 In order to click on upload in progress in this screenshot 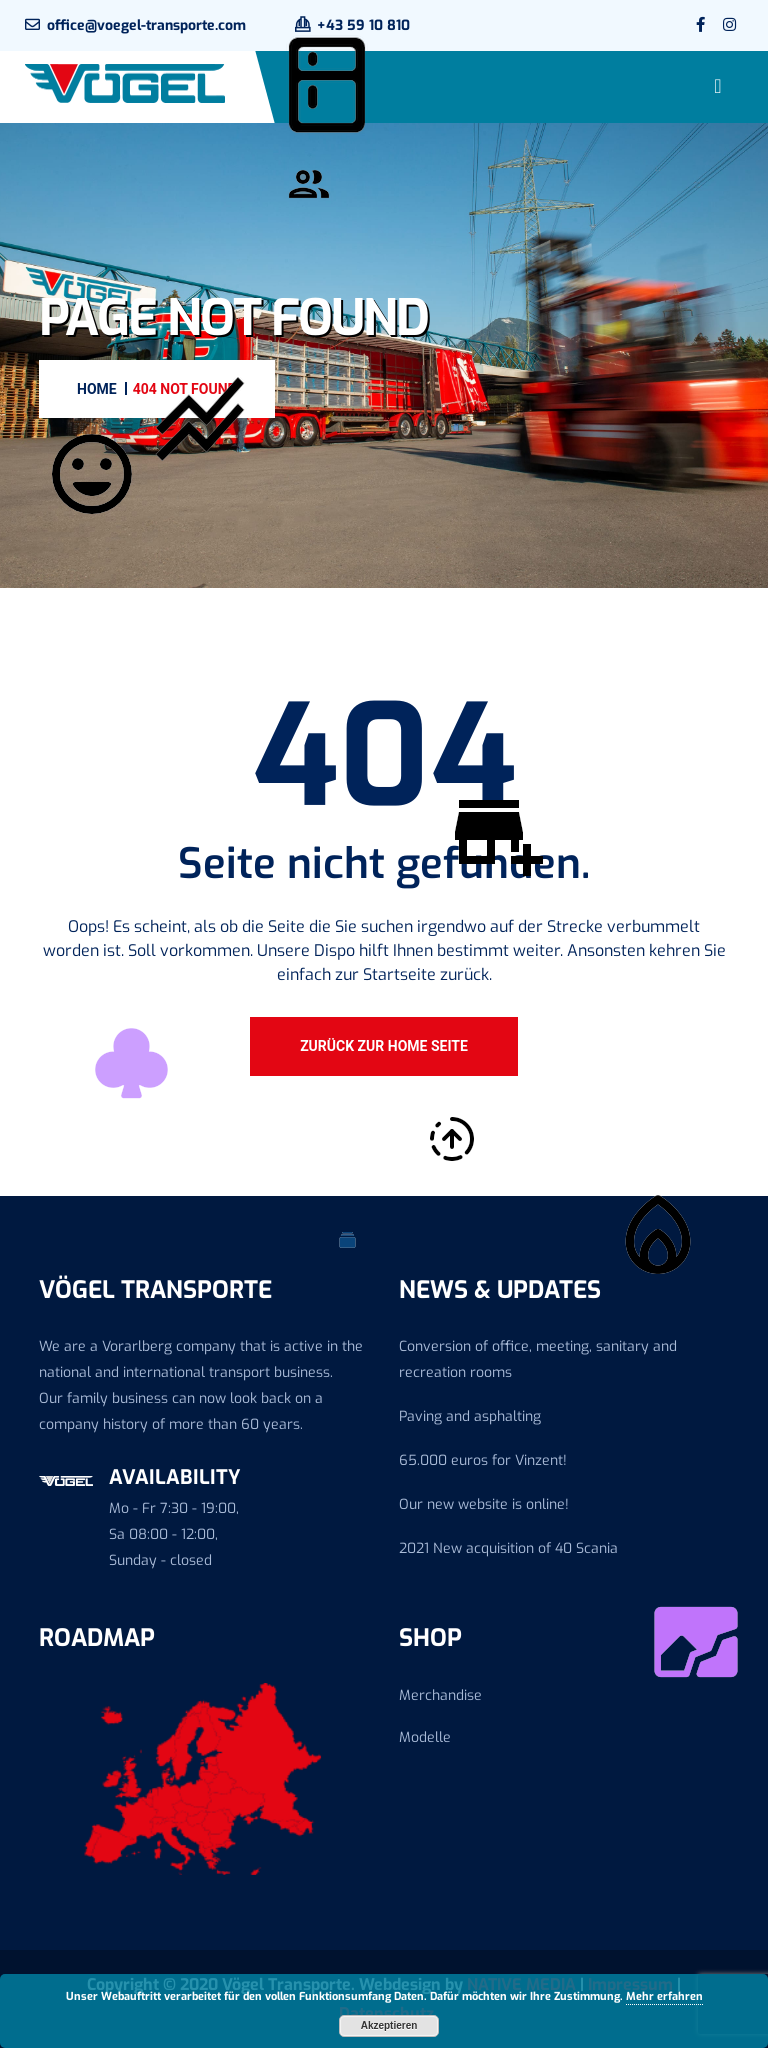, I will do `click(452, 1139)`.